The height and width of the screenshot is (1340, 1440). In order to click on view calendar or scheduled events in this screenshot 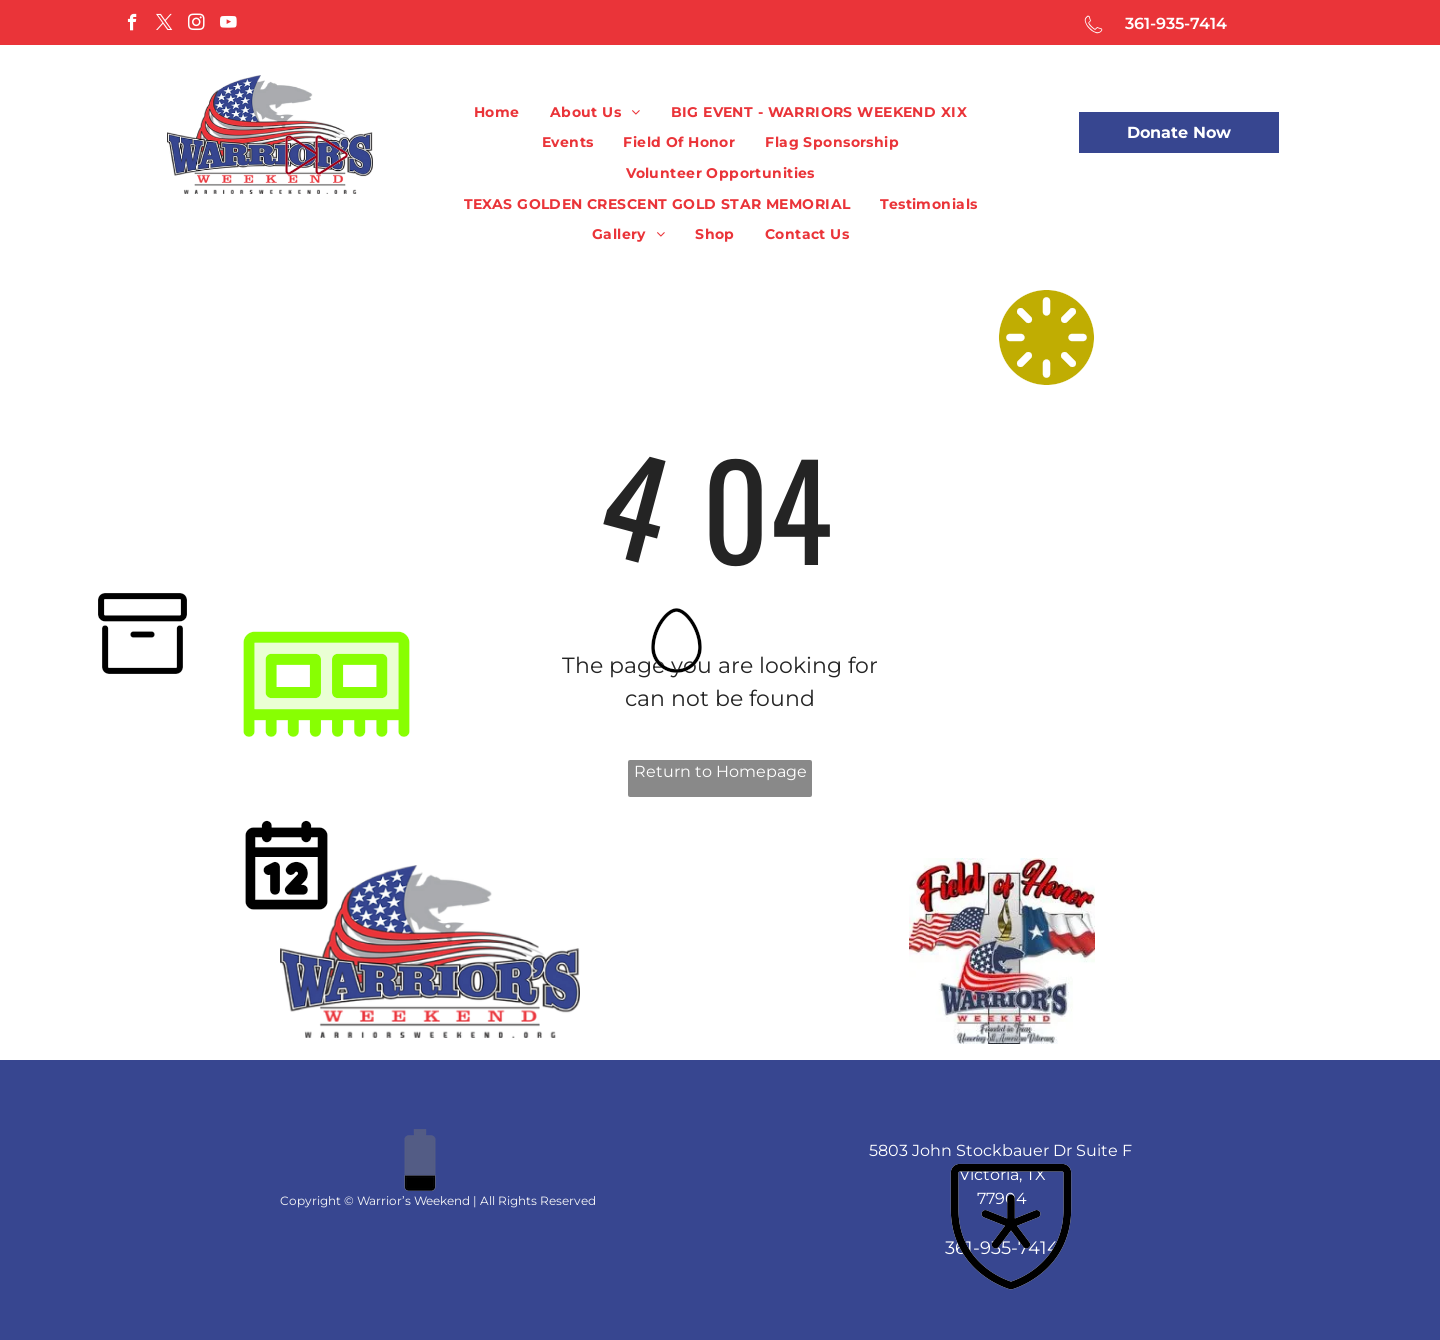, I will do `click(286, 868)`.